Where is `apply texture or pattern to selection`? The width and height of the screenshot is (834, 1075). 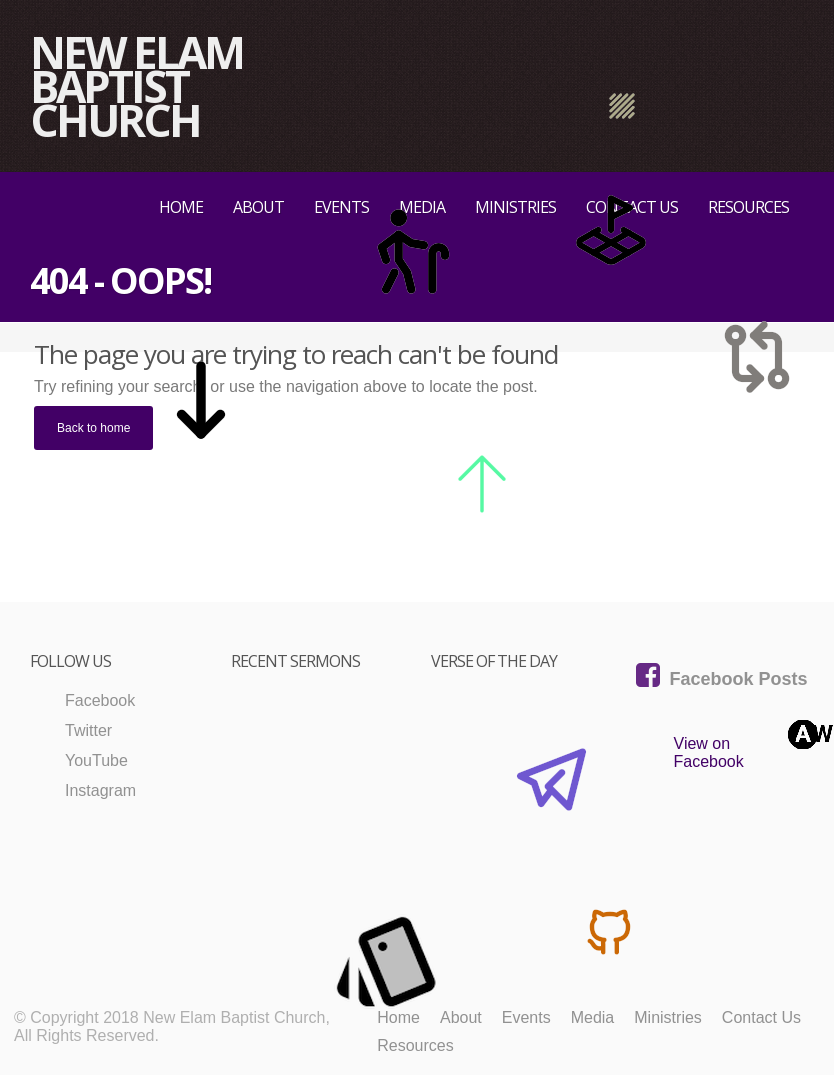
apply texture or pattern to selection is located at coordinates (622, 106).